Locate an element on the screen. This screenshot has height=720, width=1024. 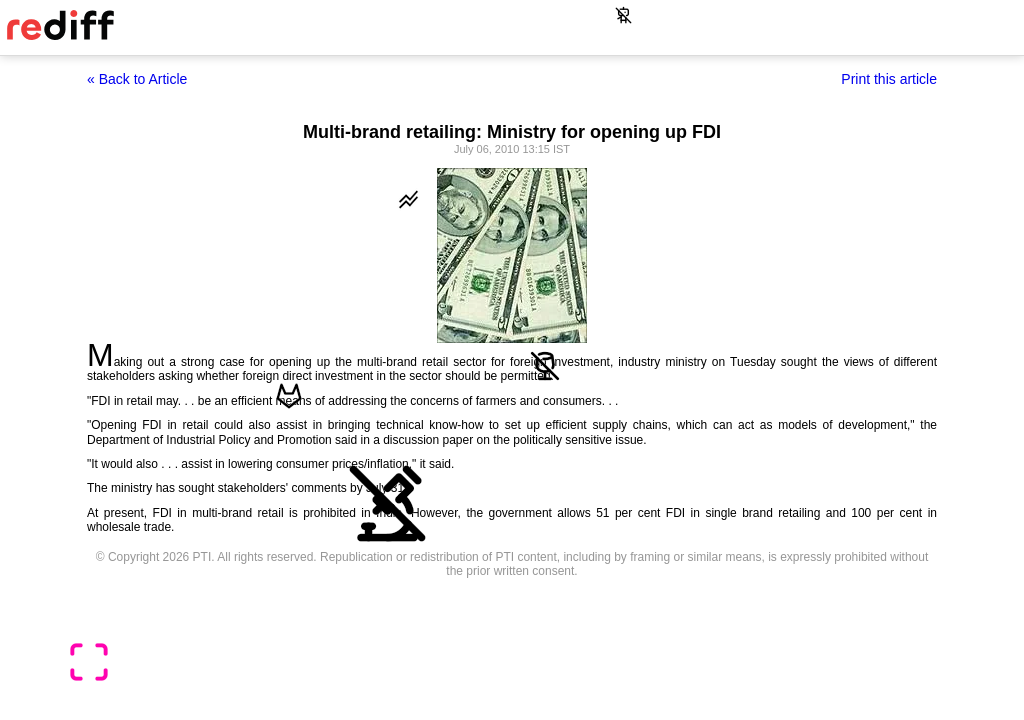
link to GitLab repository is located at coordinates (289, 396).